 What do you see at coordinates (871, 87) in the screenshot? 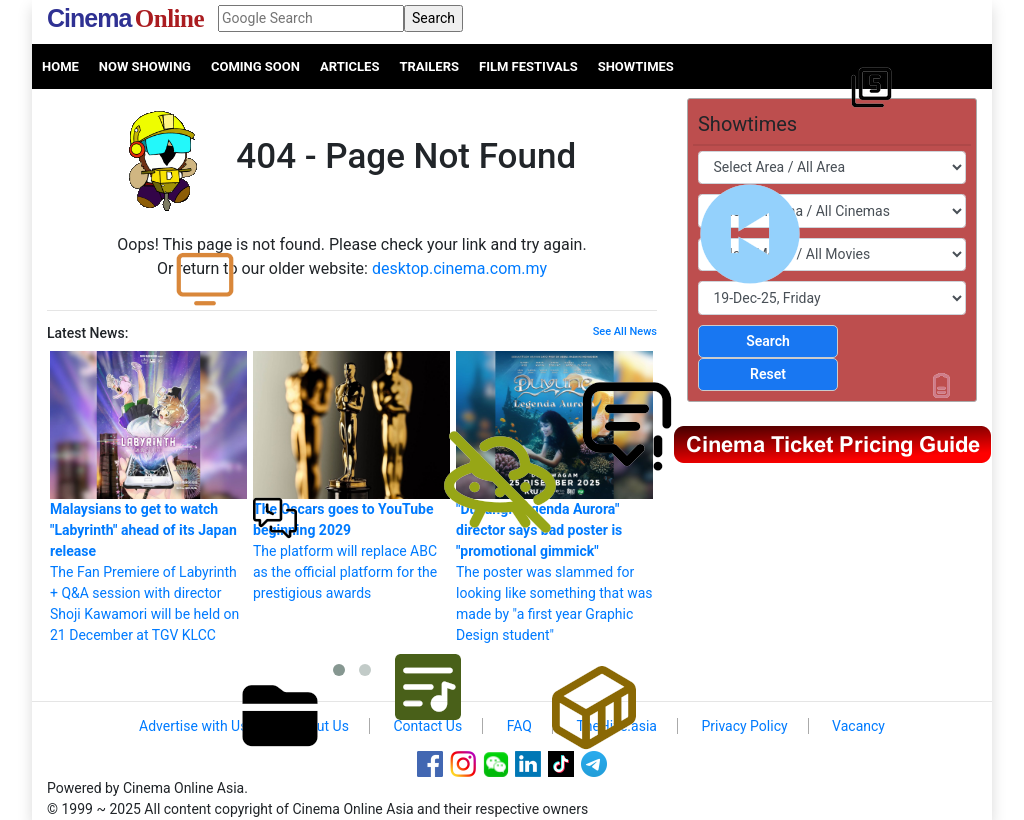
I see `indicates 5 items or layers selected` at bounding box center [871, 87].